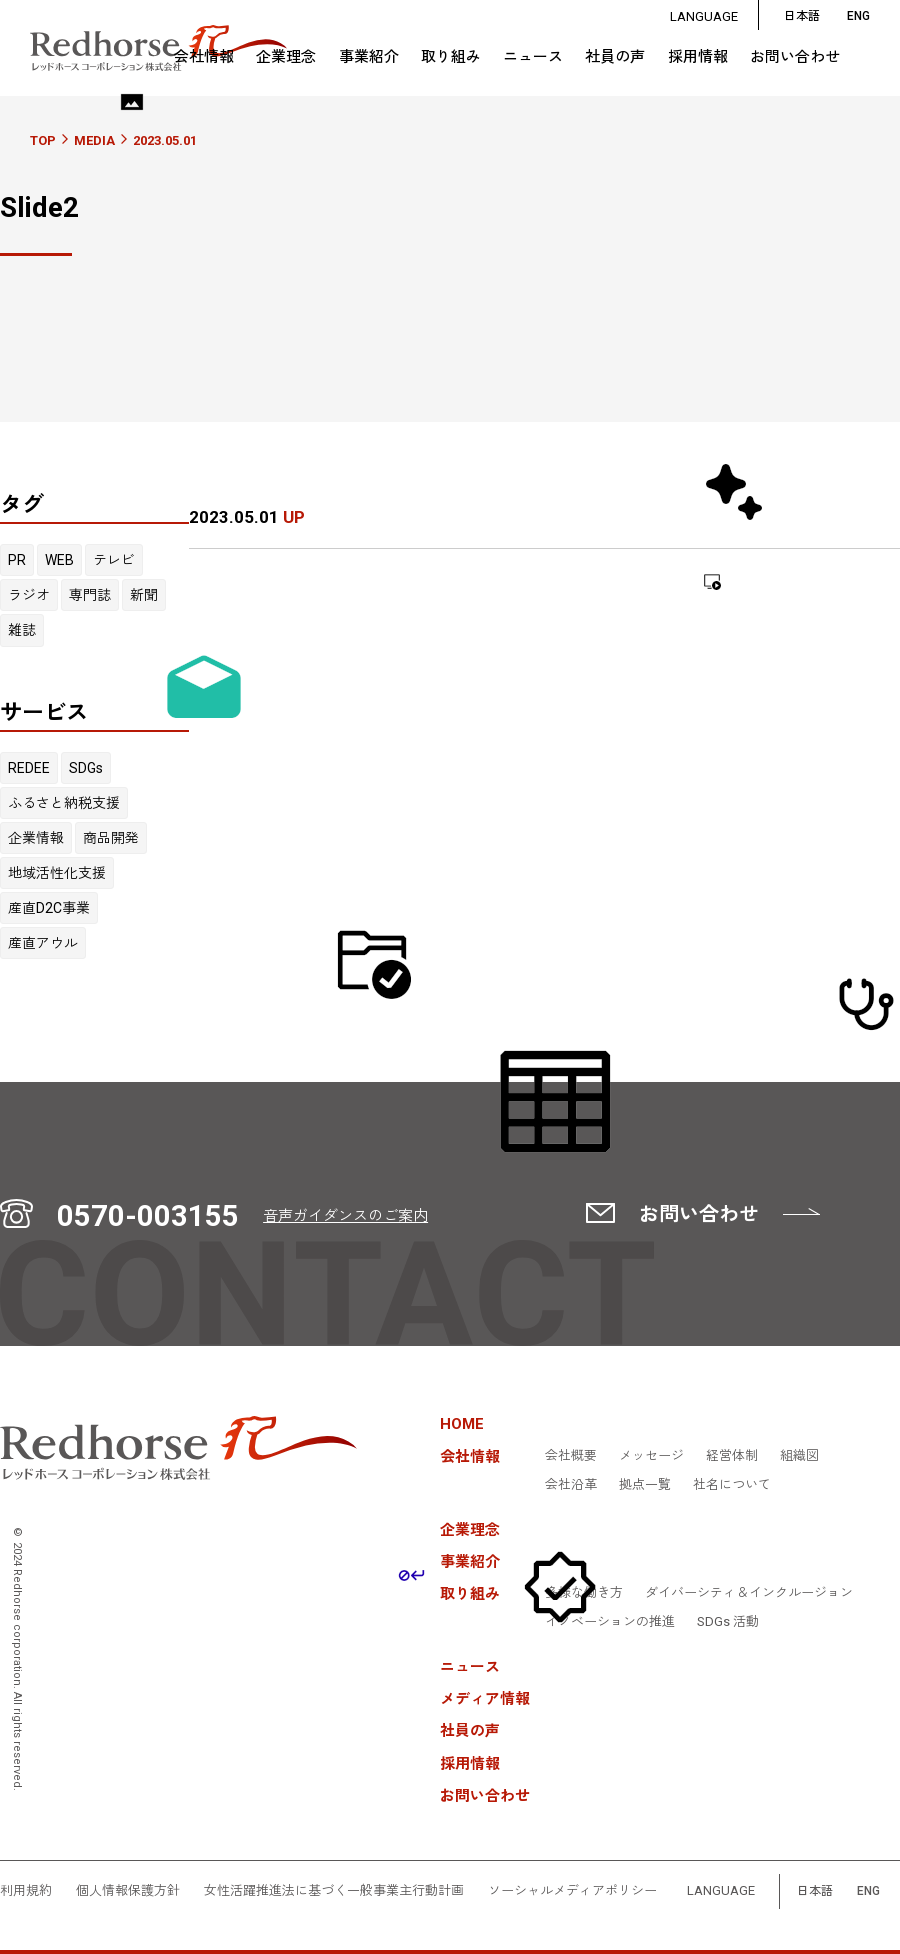  What do you see at coordinates (411, 1575) in the screenshot?
I see `disable automatic line wrapping in editor` at bounding box center [411, 1575].